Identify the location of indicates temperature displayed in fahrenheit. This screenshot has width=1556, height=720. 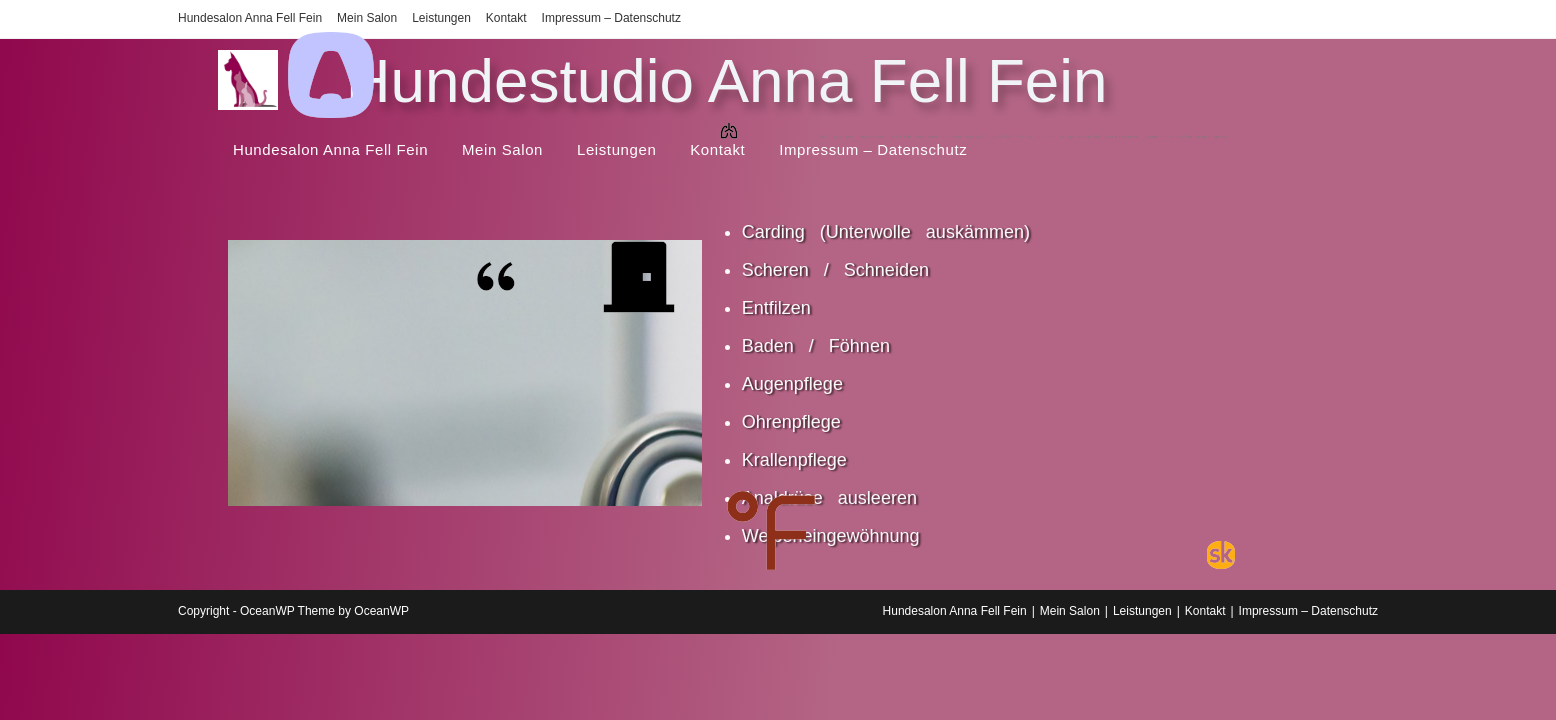
(775, 530).